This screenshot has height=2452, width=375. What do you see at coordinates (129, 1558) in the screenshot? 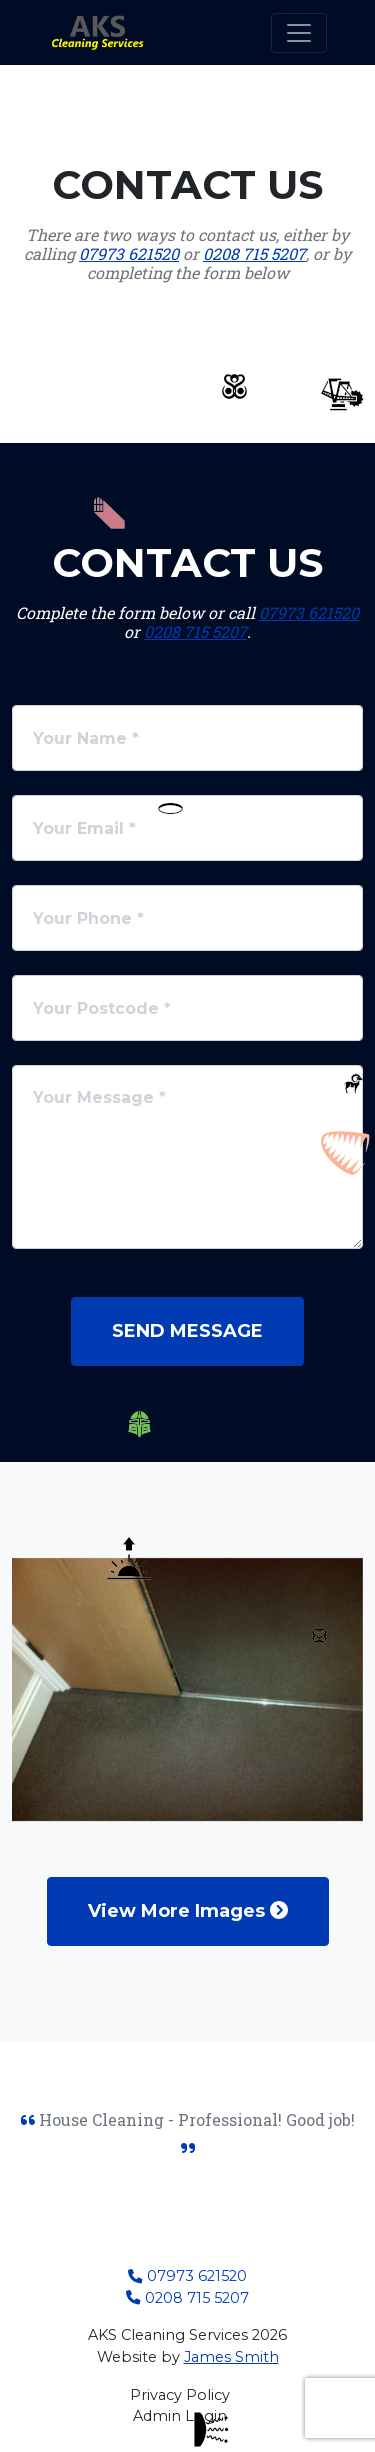
I see `indicates sunrise or morning time` at bounding box center [129, 1558].